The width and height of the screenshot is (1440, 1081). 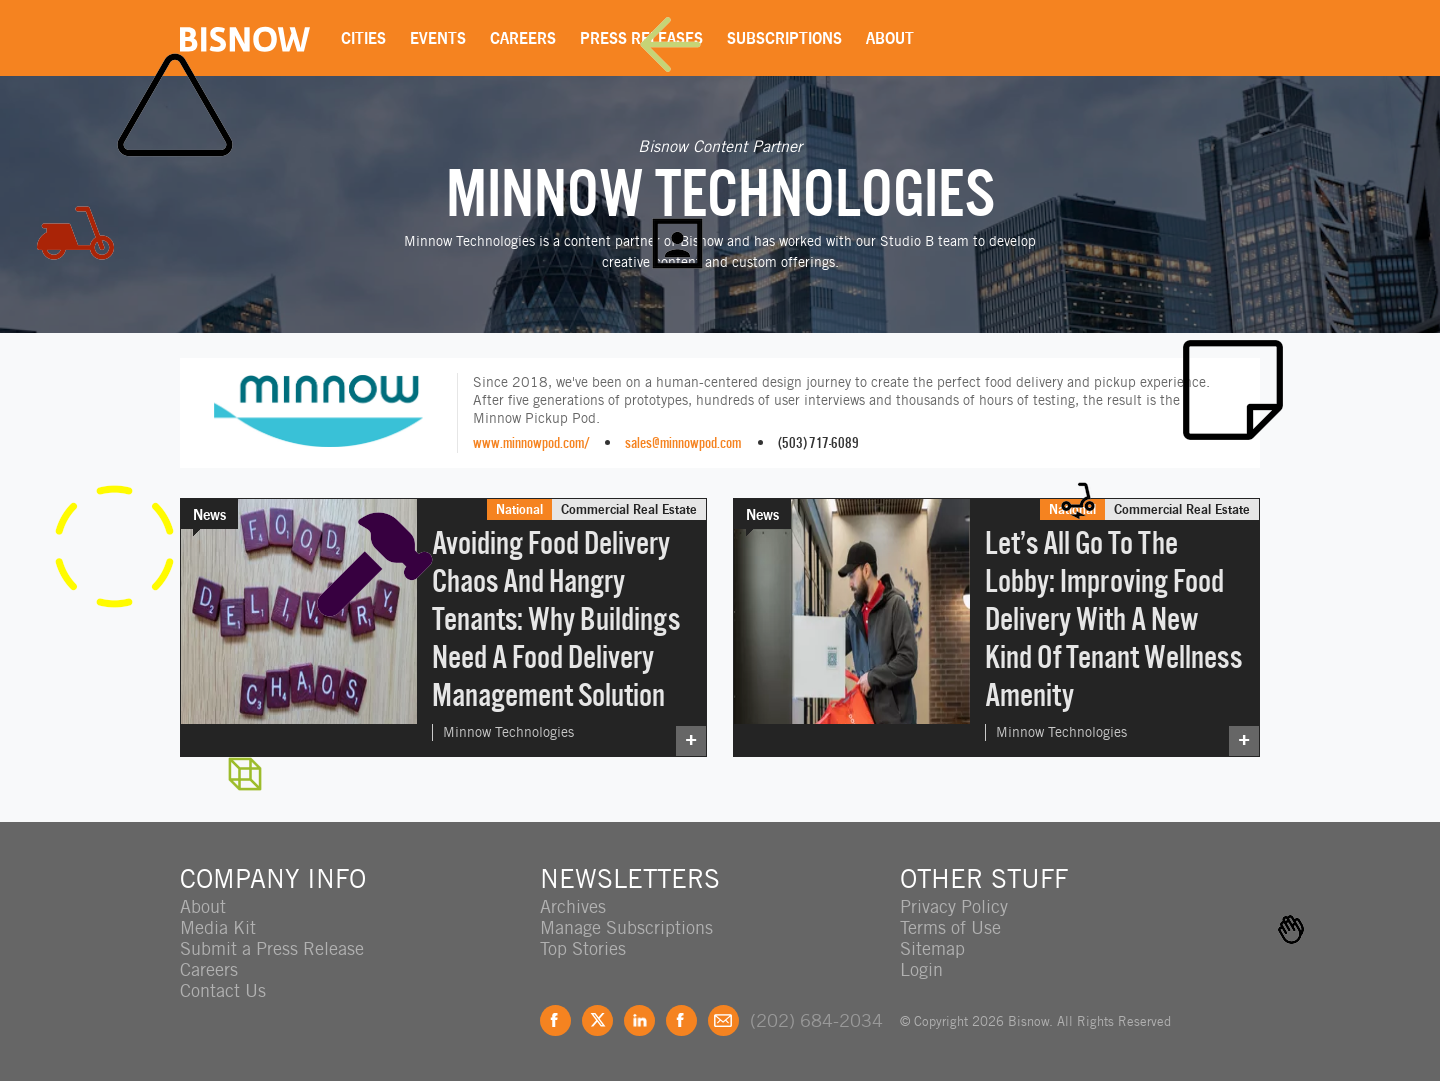 What do you see at coordinates (1078, 501) in the screenshot?
I see `find nearby electric scooter rentals` at bounding box center [1078, 501].